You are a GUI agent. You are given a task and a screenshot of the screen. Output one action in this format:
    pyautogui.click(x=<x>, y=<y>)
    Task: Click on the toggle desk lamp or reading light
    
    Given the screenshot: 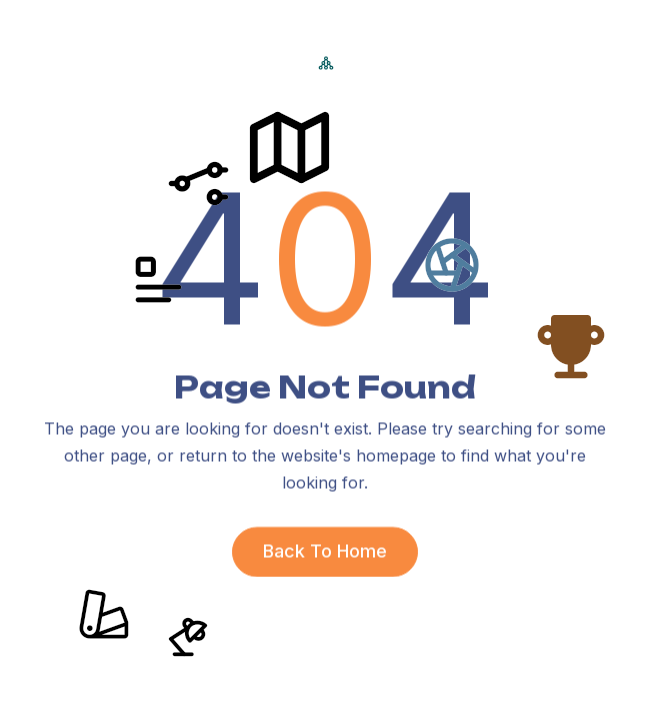 What is the action you would take?
    pyautogui.click(x=188, y=637)
    